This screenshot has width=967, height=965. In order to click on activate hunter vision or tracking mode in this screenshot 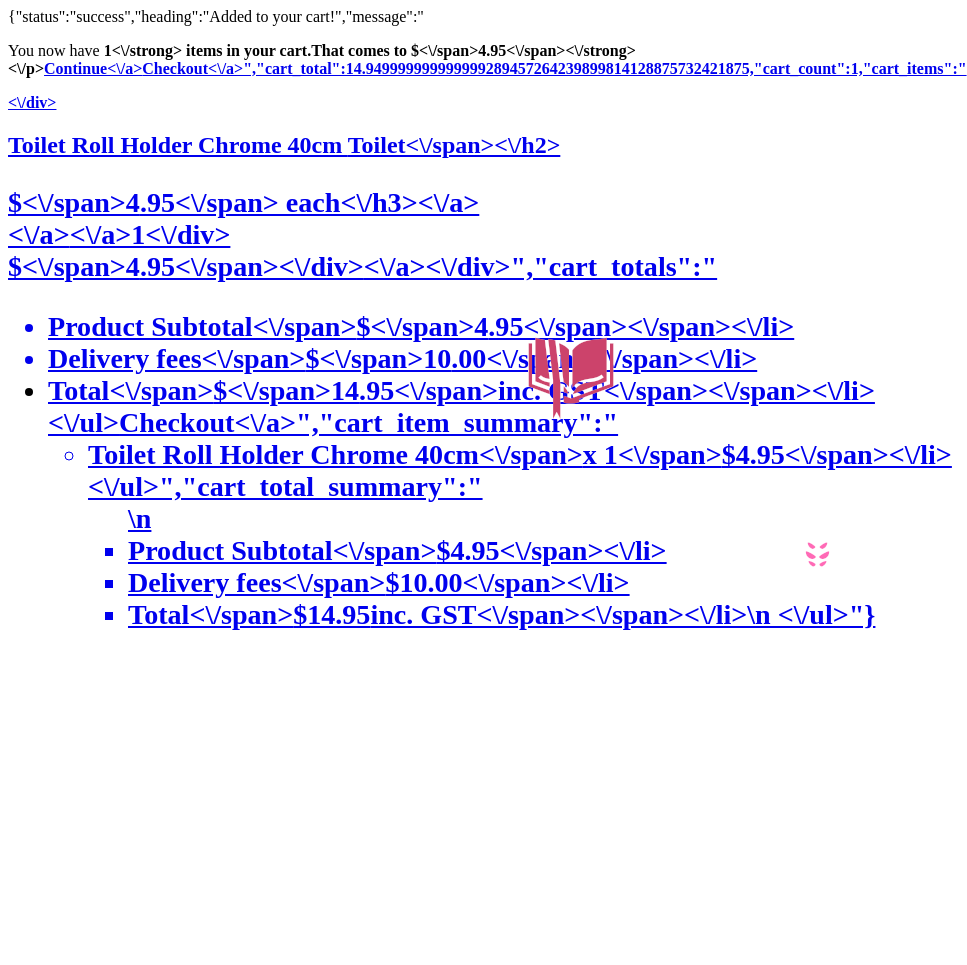, I will do `click(817, 554)`.